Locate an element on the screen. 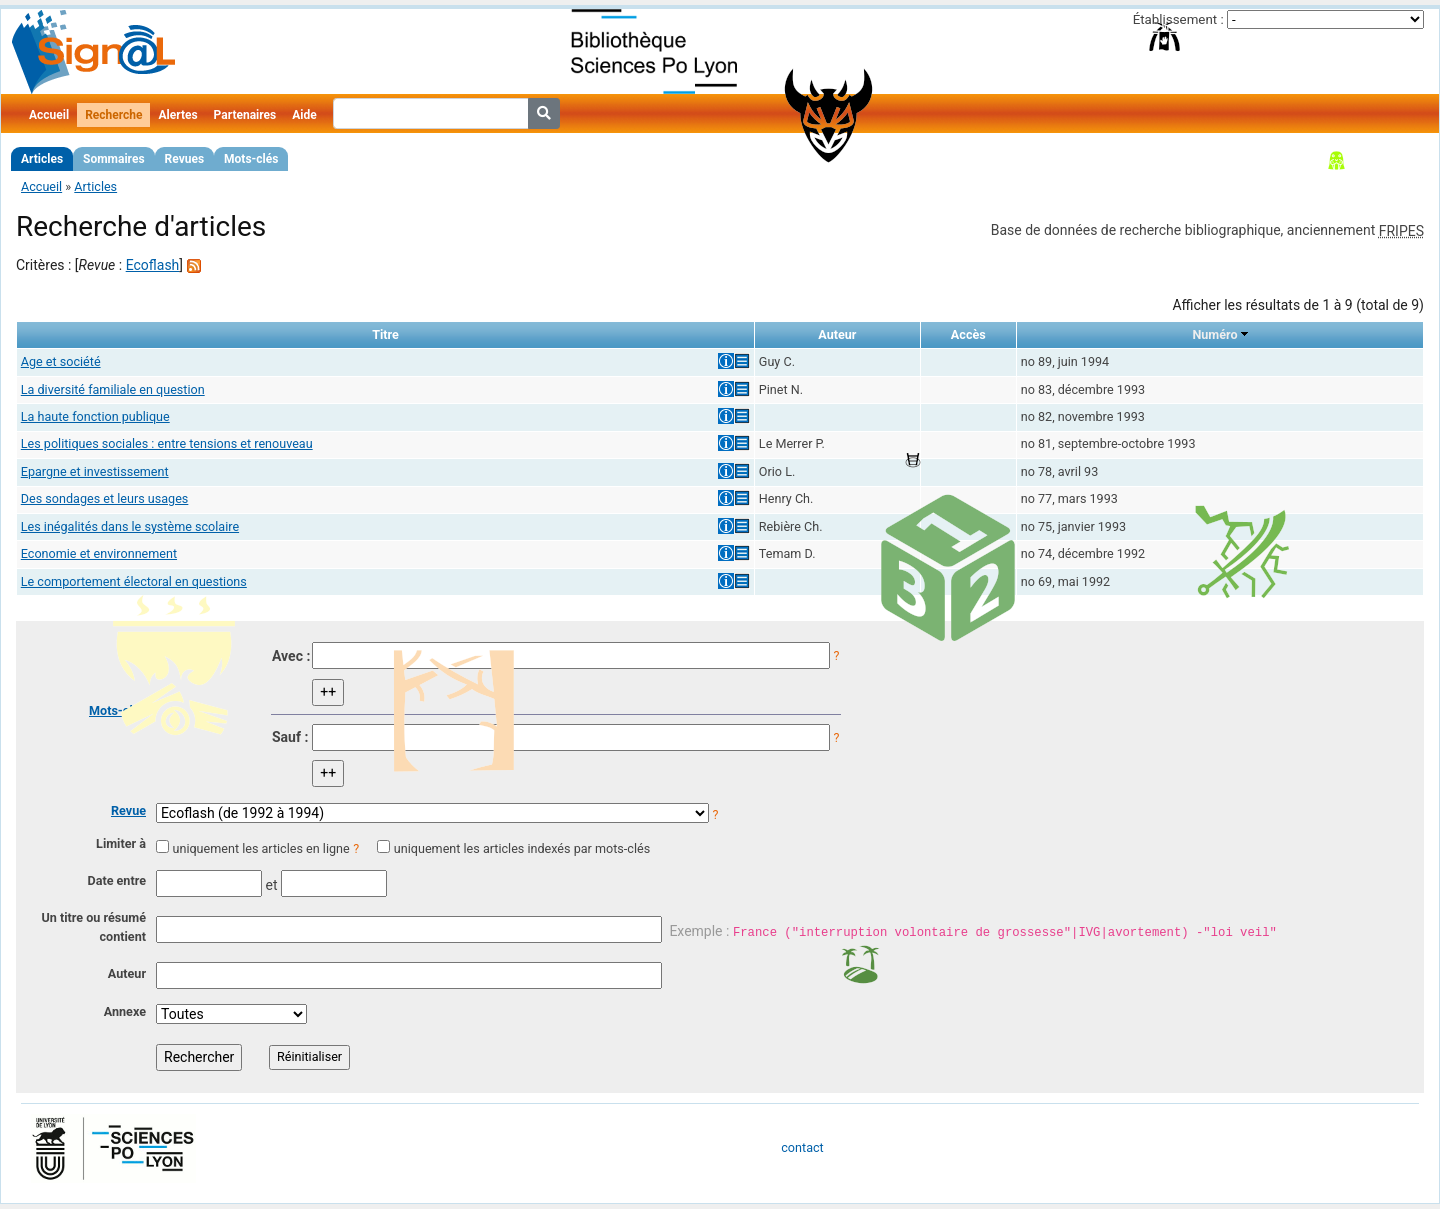 The image size is (1440, 1209). walrus character or avatar icon is located at coordinates (1336, 160).